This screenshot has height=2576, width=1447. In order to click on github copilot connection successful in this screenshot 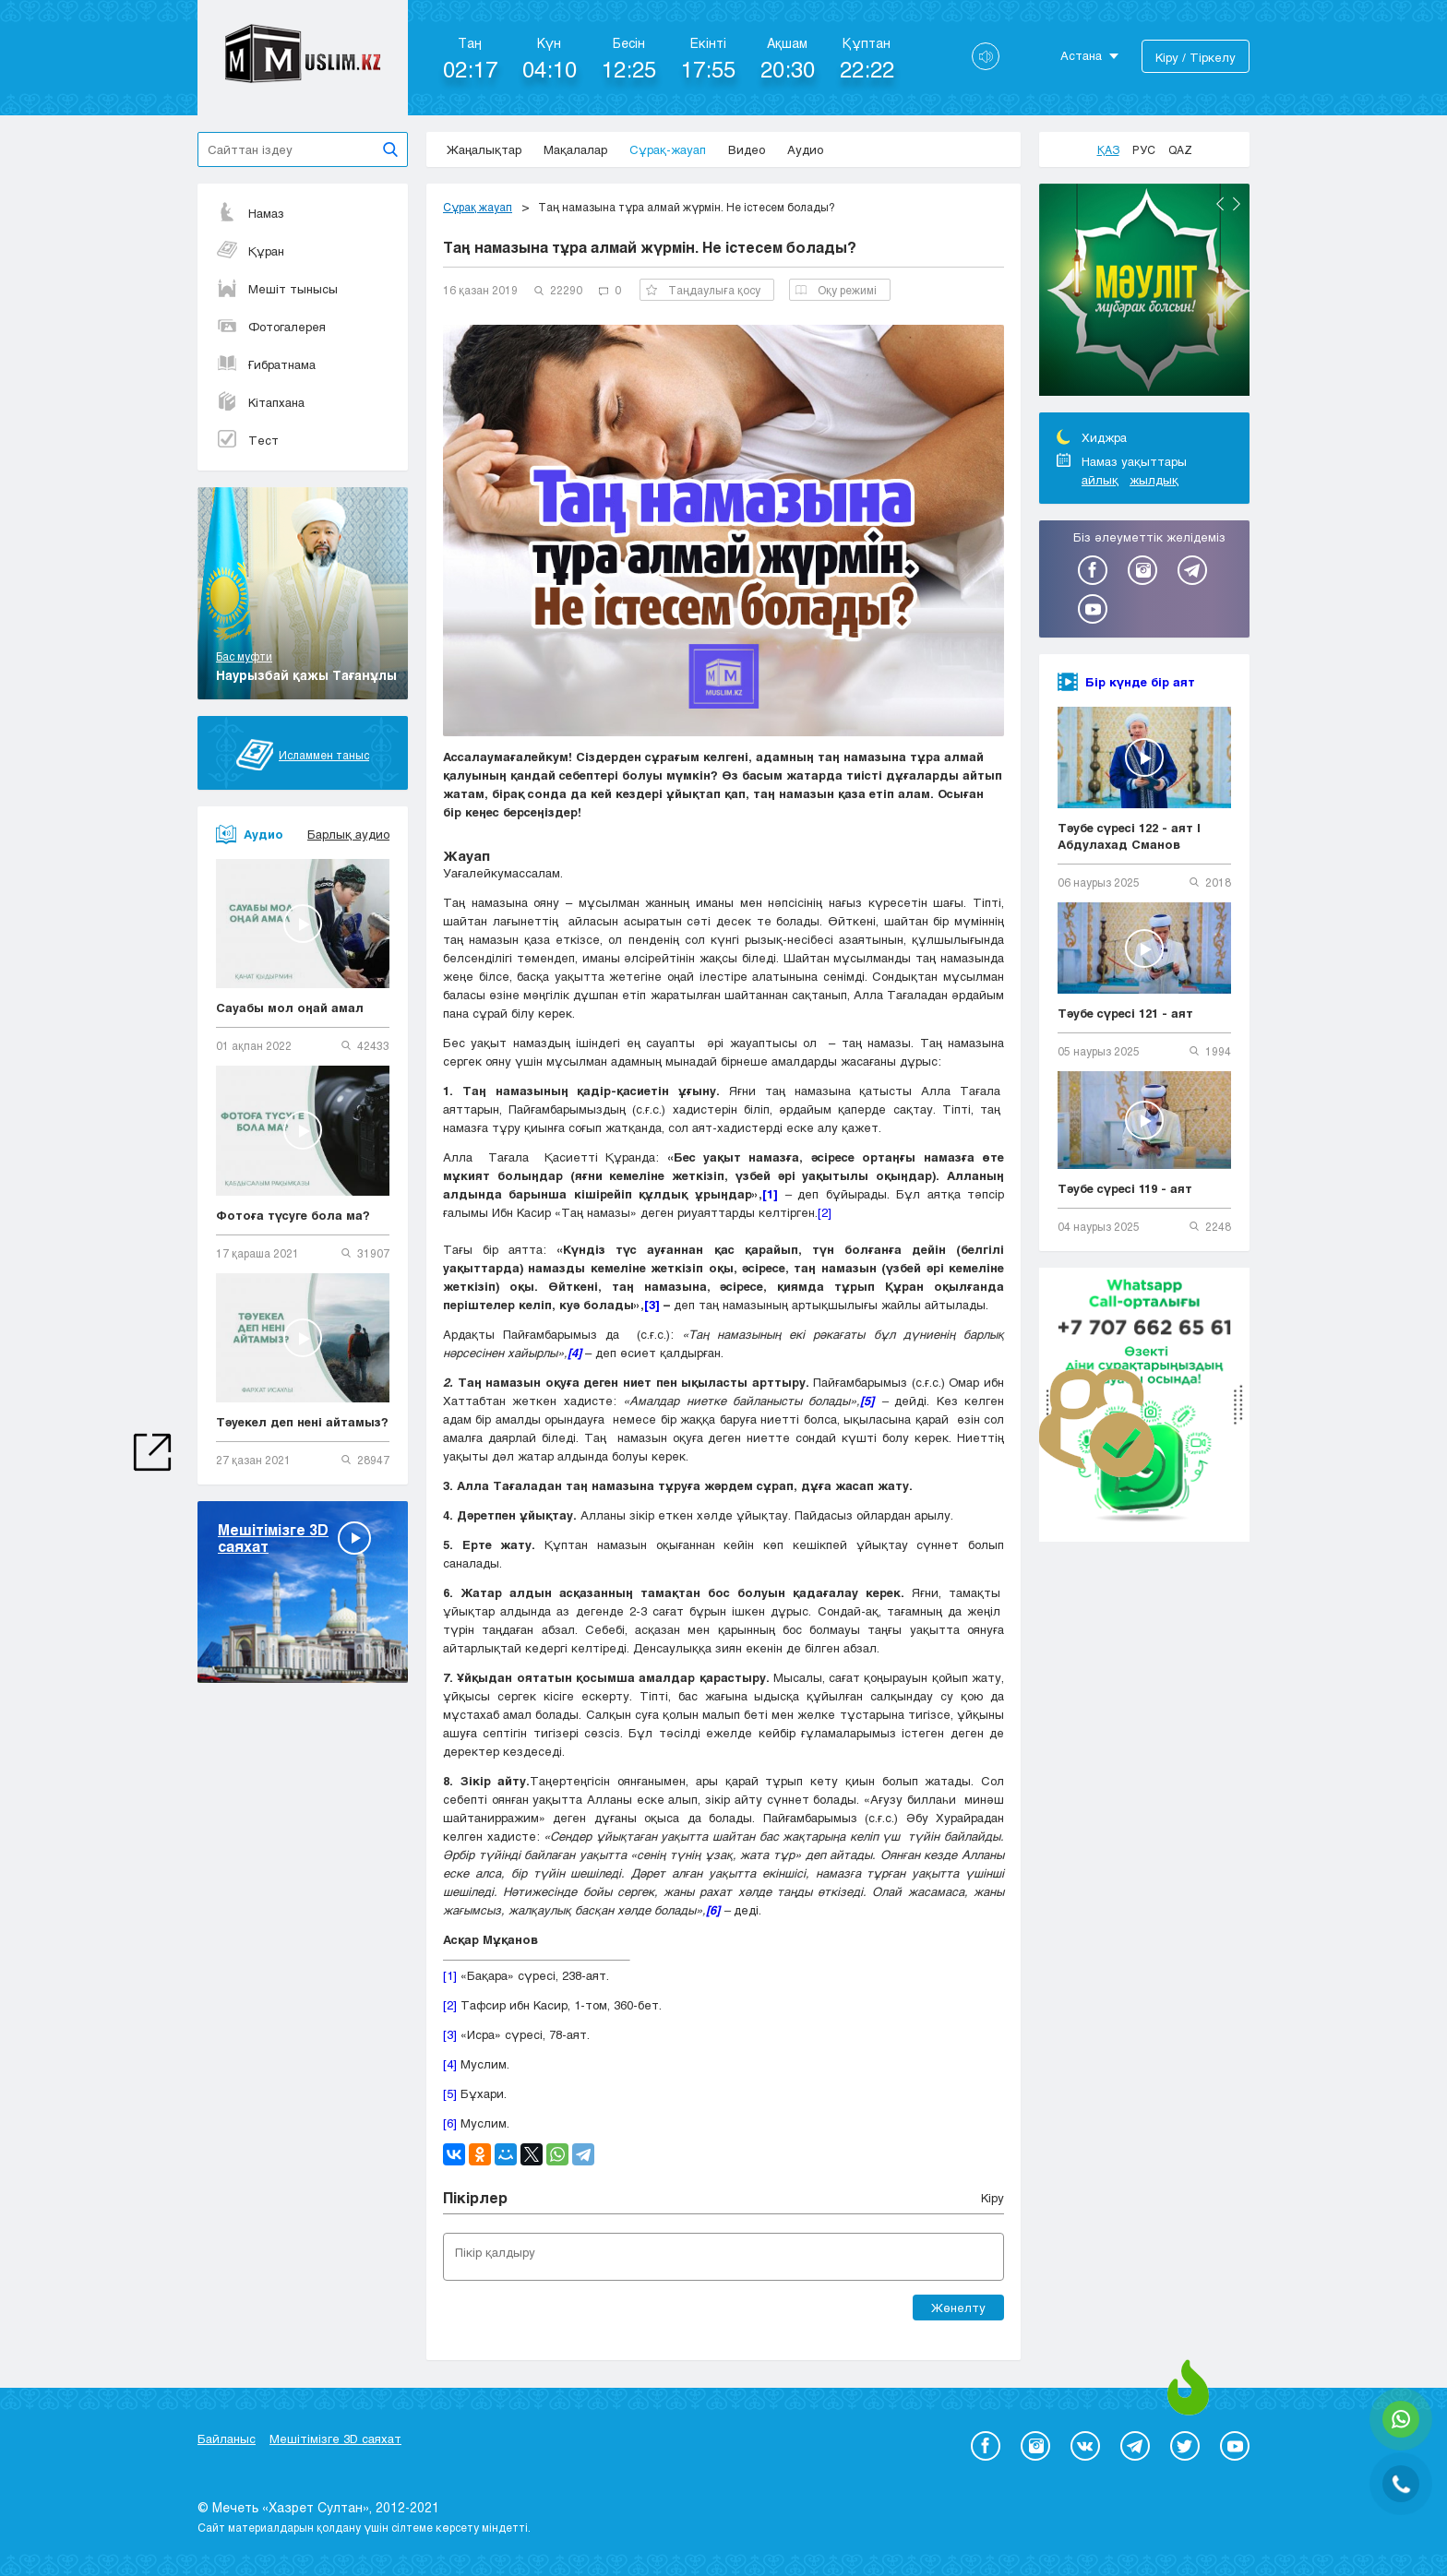, I will do `click(1096, 1419)`.